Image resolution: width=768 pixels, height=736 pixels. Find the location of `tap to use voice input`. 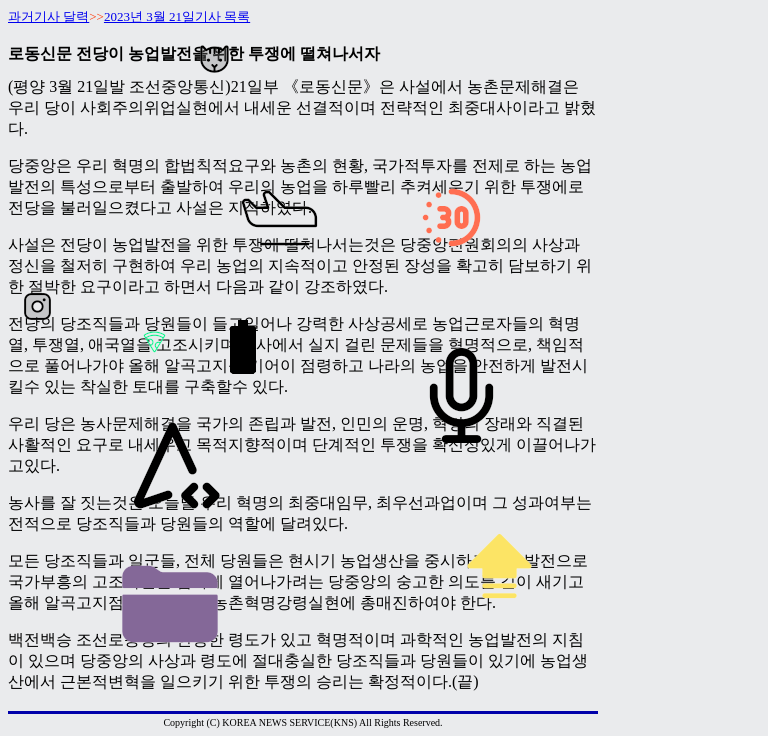

tap to use voice input is located at coordinates (461, 395).